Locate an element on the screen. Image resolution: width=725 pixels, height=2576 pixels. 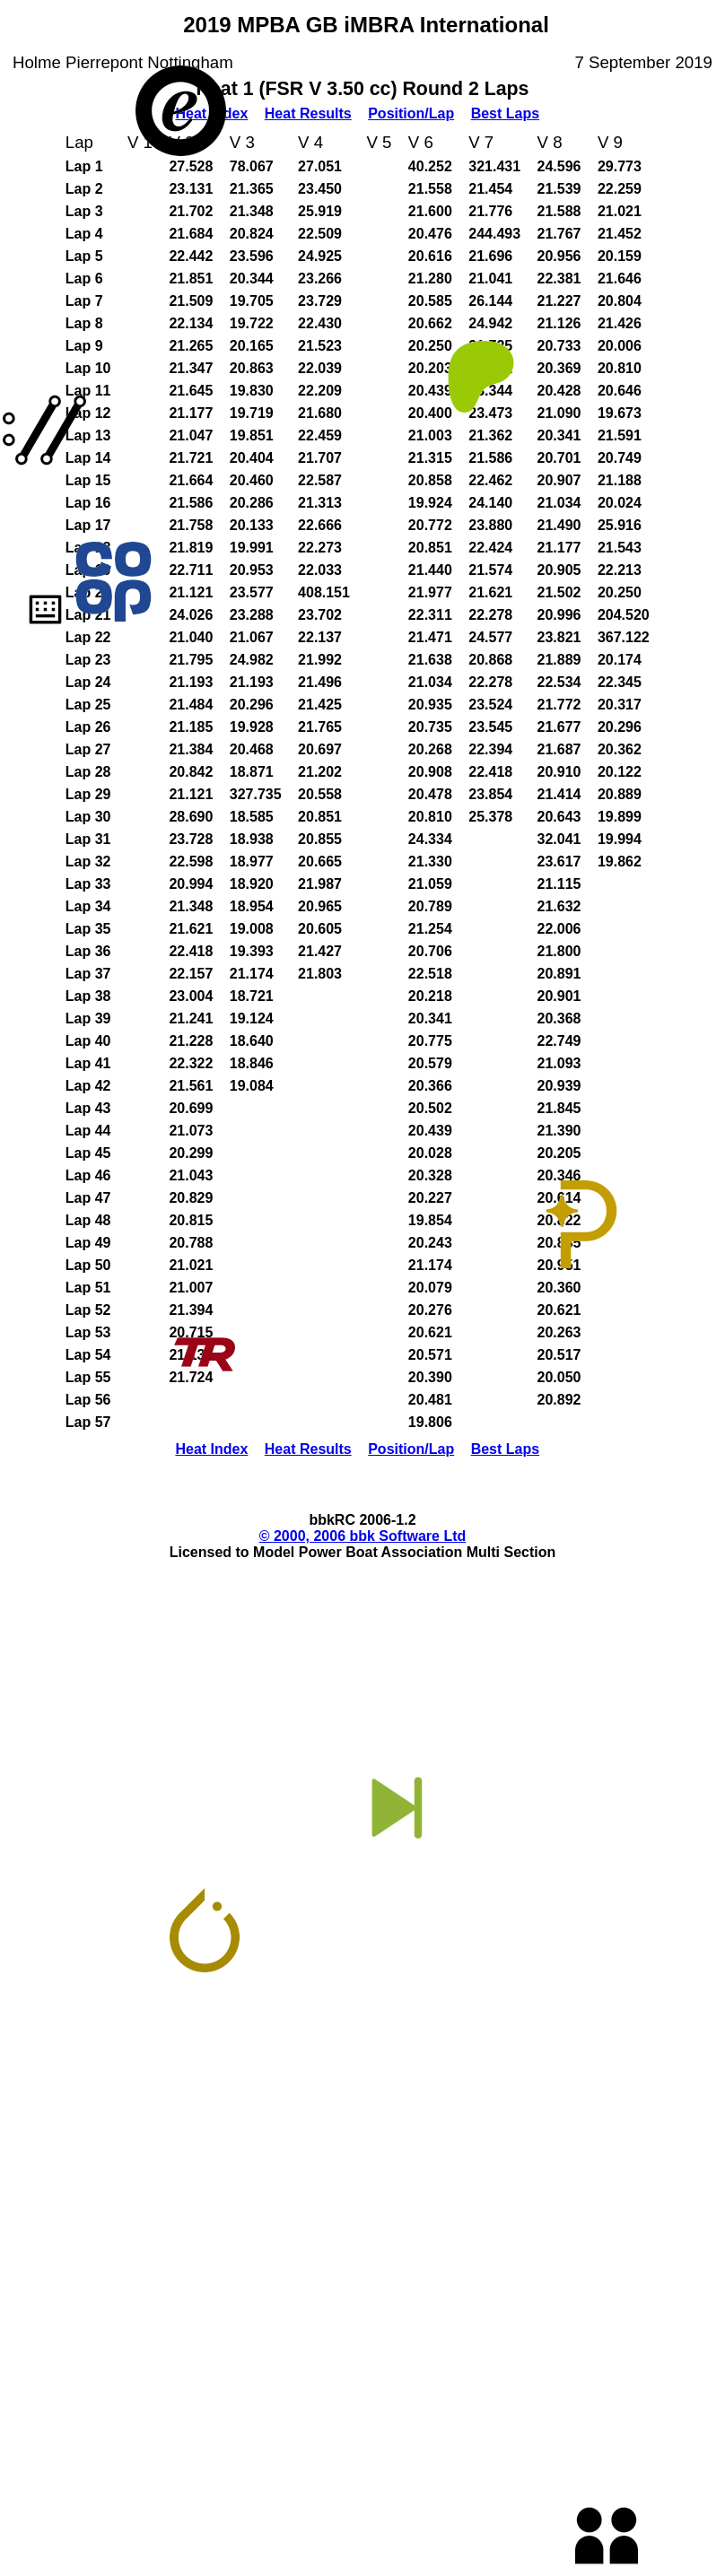
view group members is located at coordinates (607, 2536).